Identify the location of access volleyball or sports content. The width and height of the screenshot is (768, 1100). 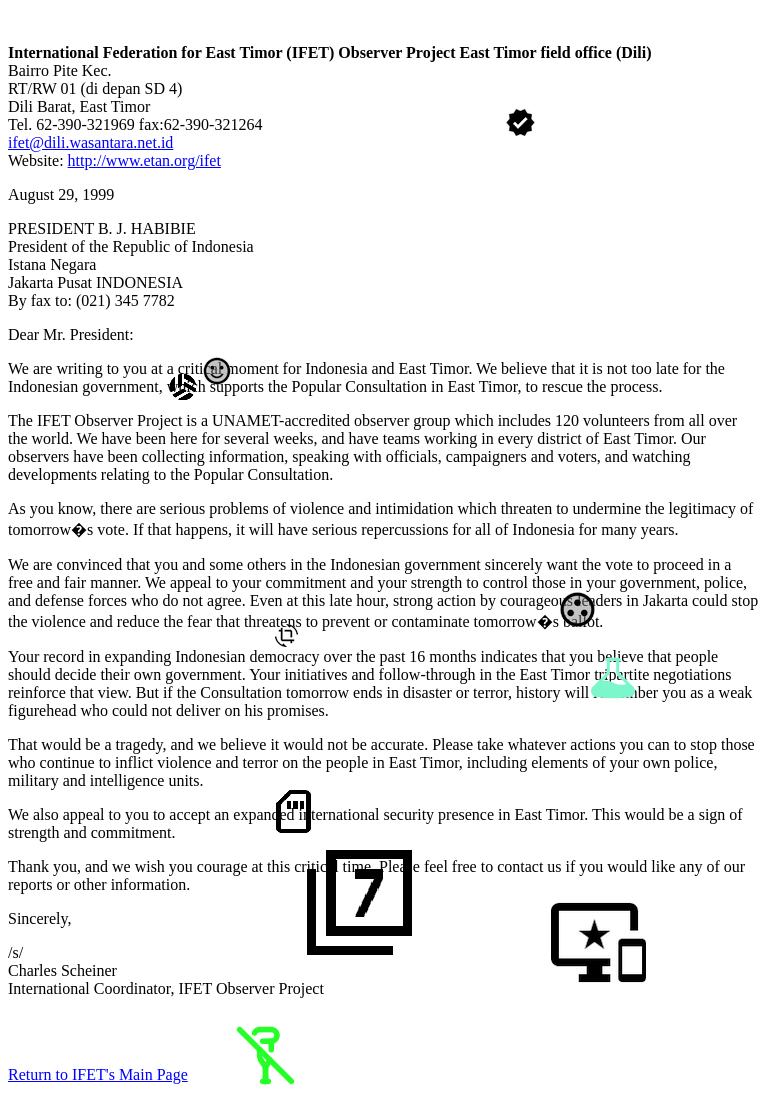
(183, 387).